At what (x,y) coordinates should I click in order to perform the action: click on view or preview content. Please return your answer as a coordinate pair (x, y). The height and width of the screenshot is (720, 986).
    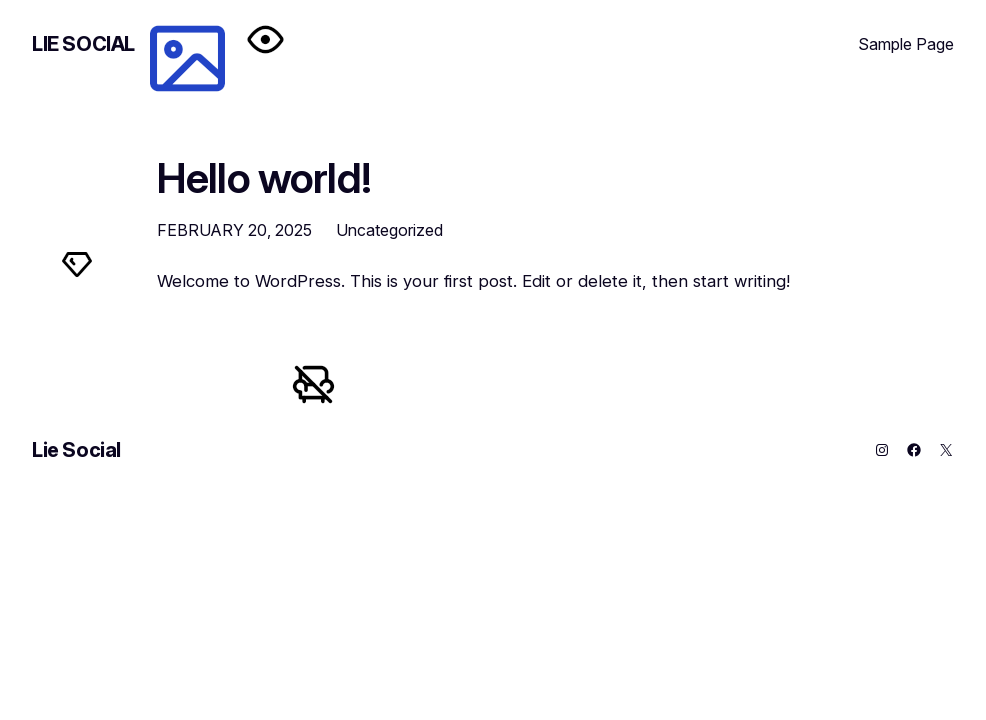
    Looking at the image, I should click on (265, 39).